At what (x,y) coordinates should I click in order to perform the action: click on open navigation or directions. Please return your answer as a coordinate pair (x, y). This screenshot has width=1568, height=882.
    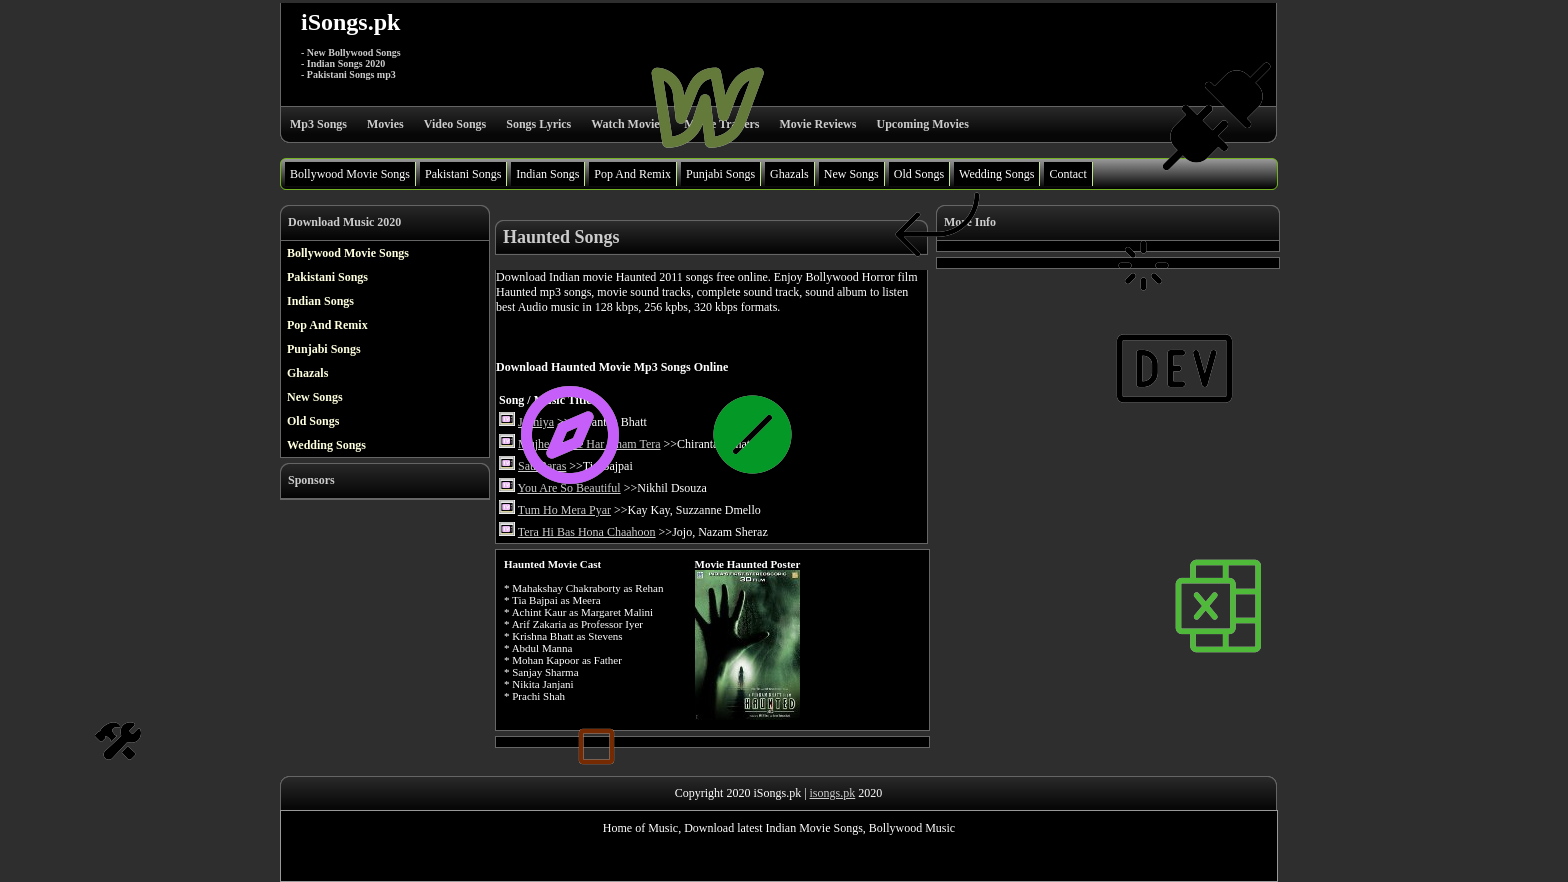
    Looking at the image, I should click on (570, 435).